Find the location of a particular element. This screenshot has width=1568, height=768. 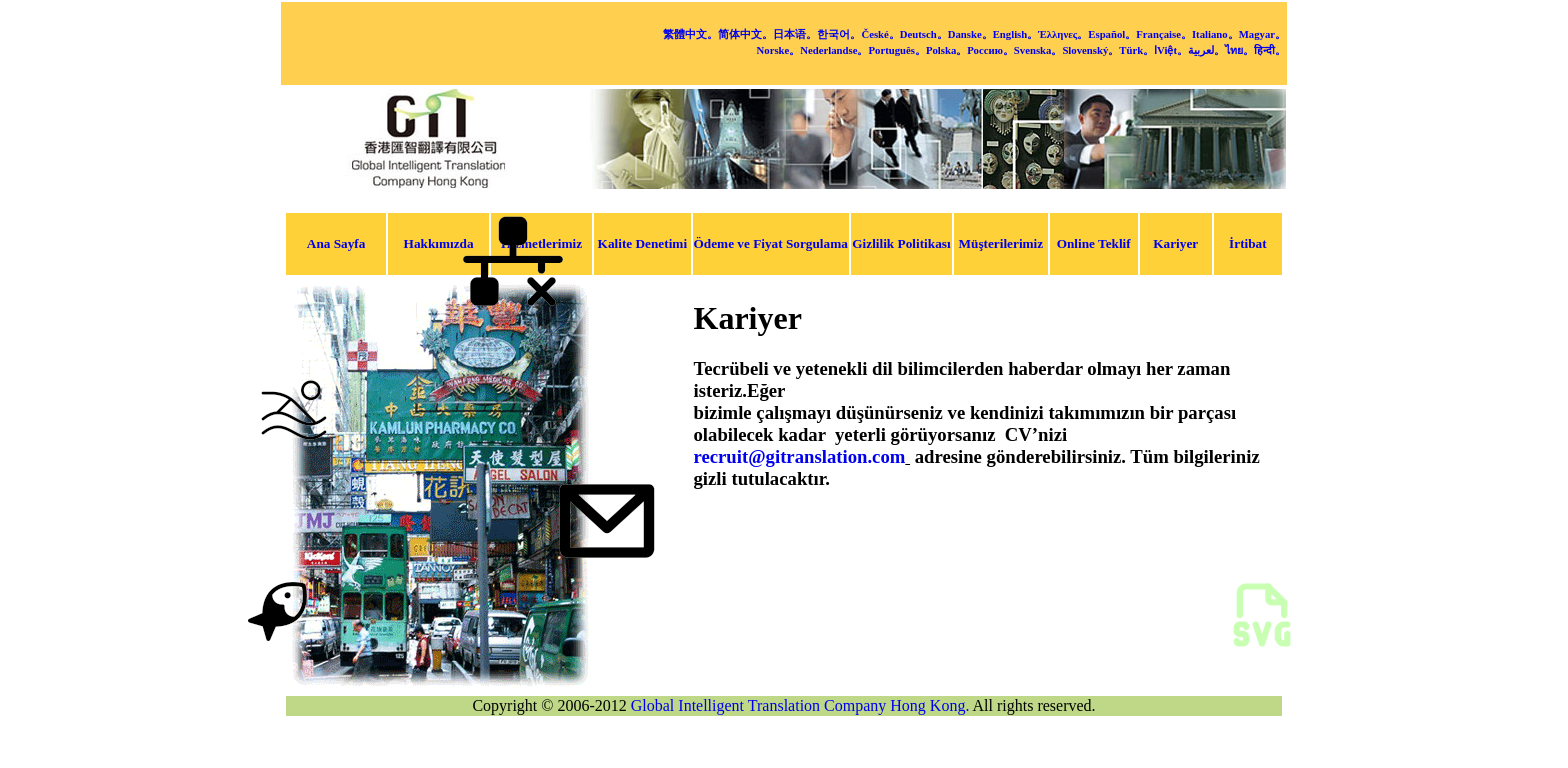

open your inbox or email is located at coordinates (607, 521).